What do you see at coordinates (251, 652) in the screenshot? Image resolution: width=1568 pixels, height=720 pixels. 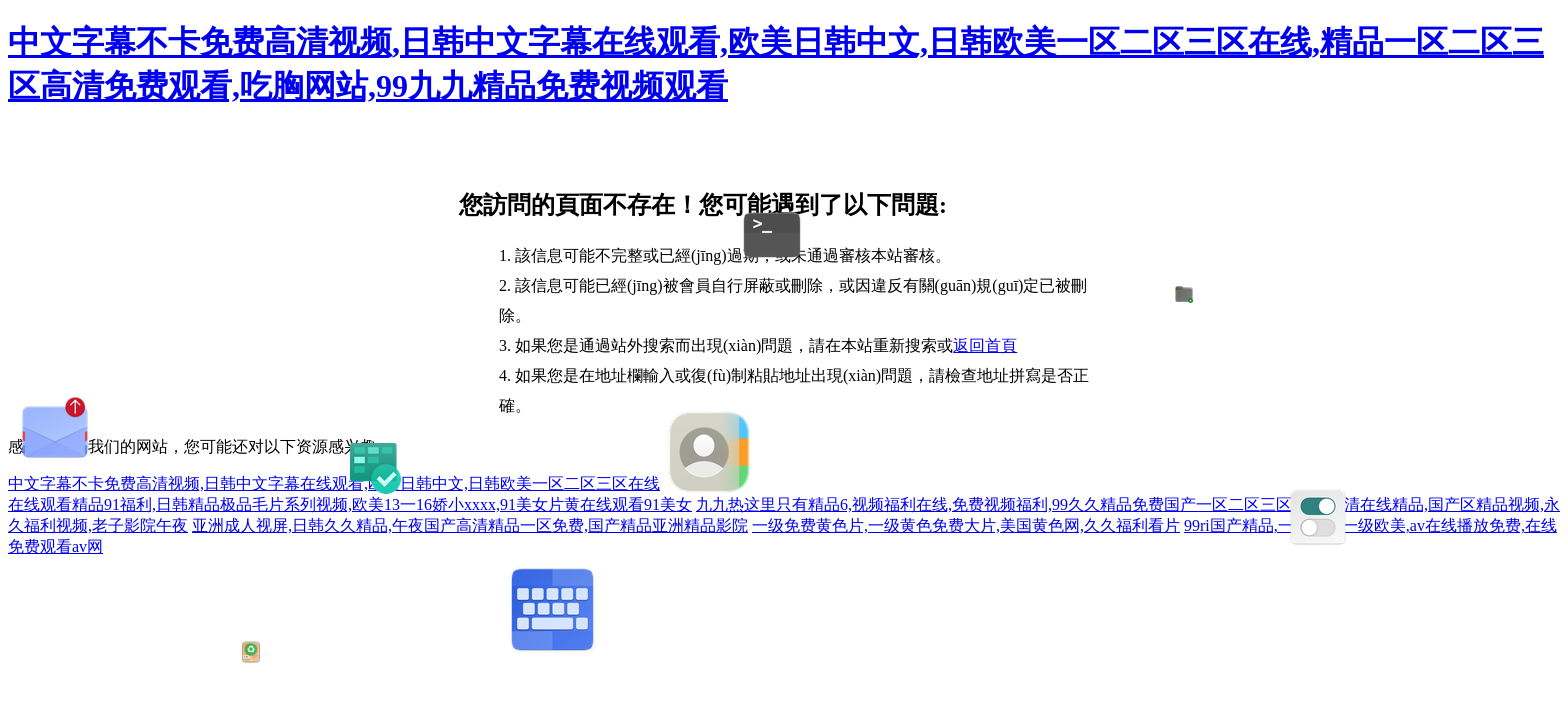 I see `system is cleaning up unused packages` at bounding box center [251, 652].